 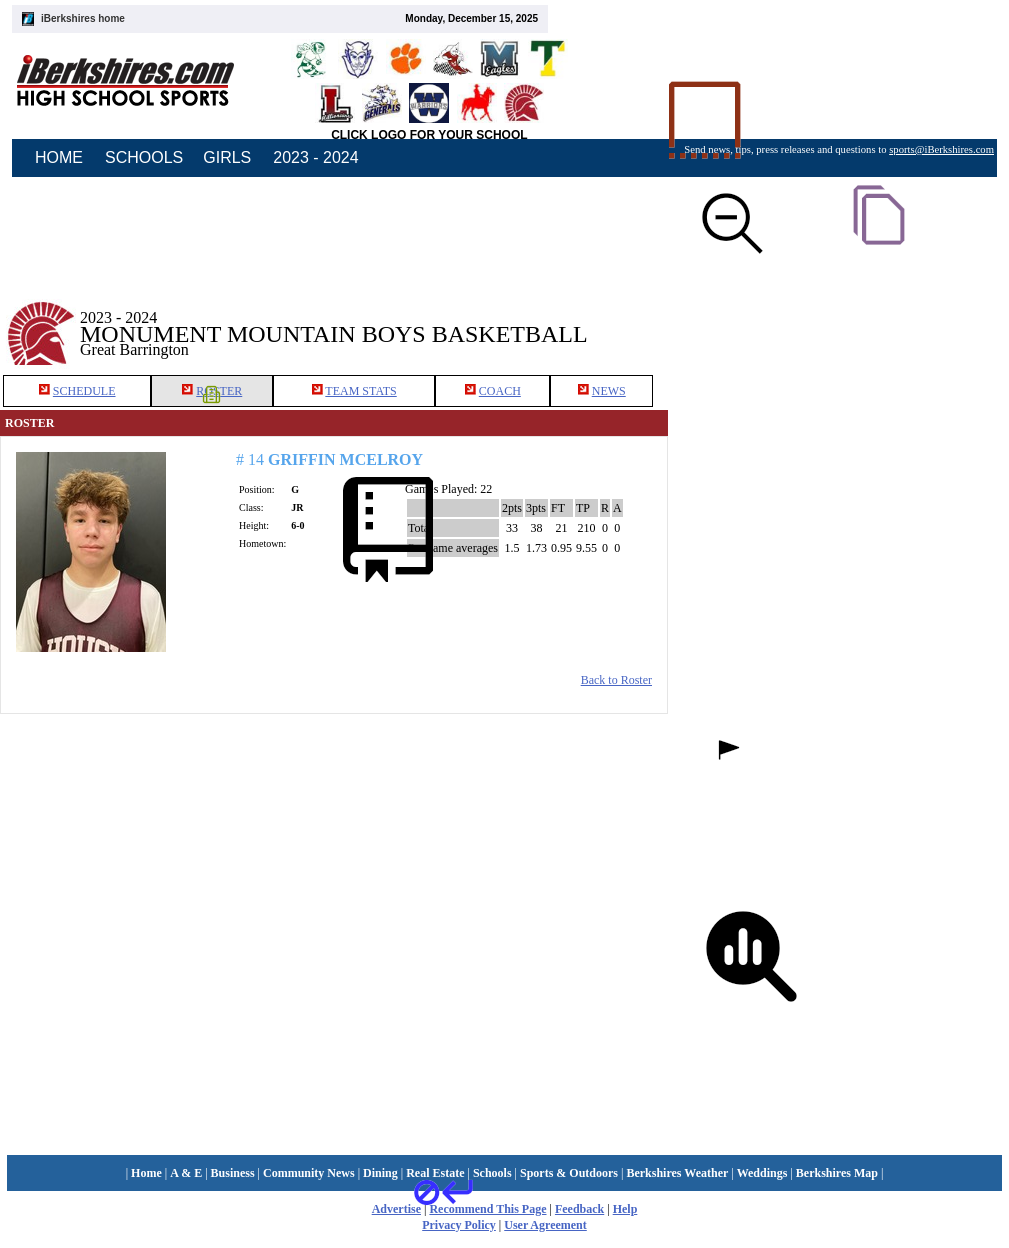 I want to click on disable automatic line wrapping in editor, so click(x=443, y=1192).